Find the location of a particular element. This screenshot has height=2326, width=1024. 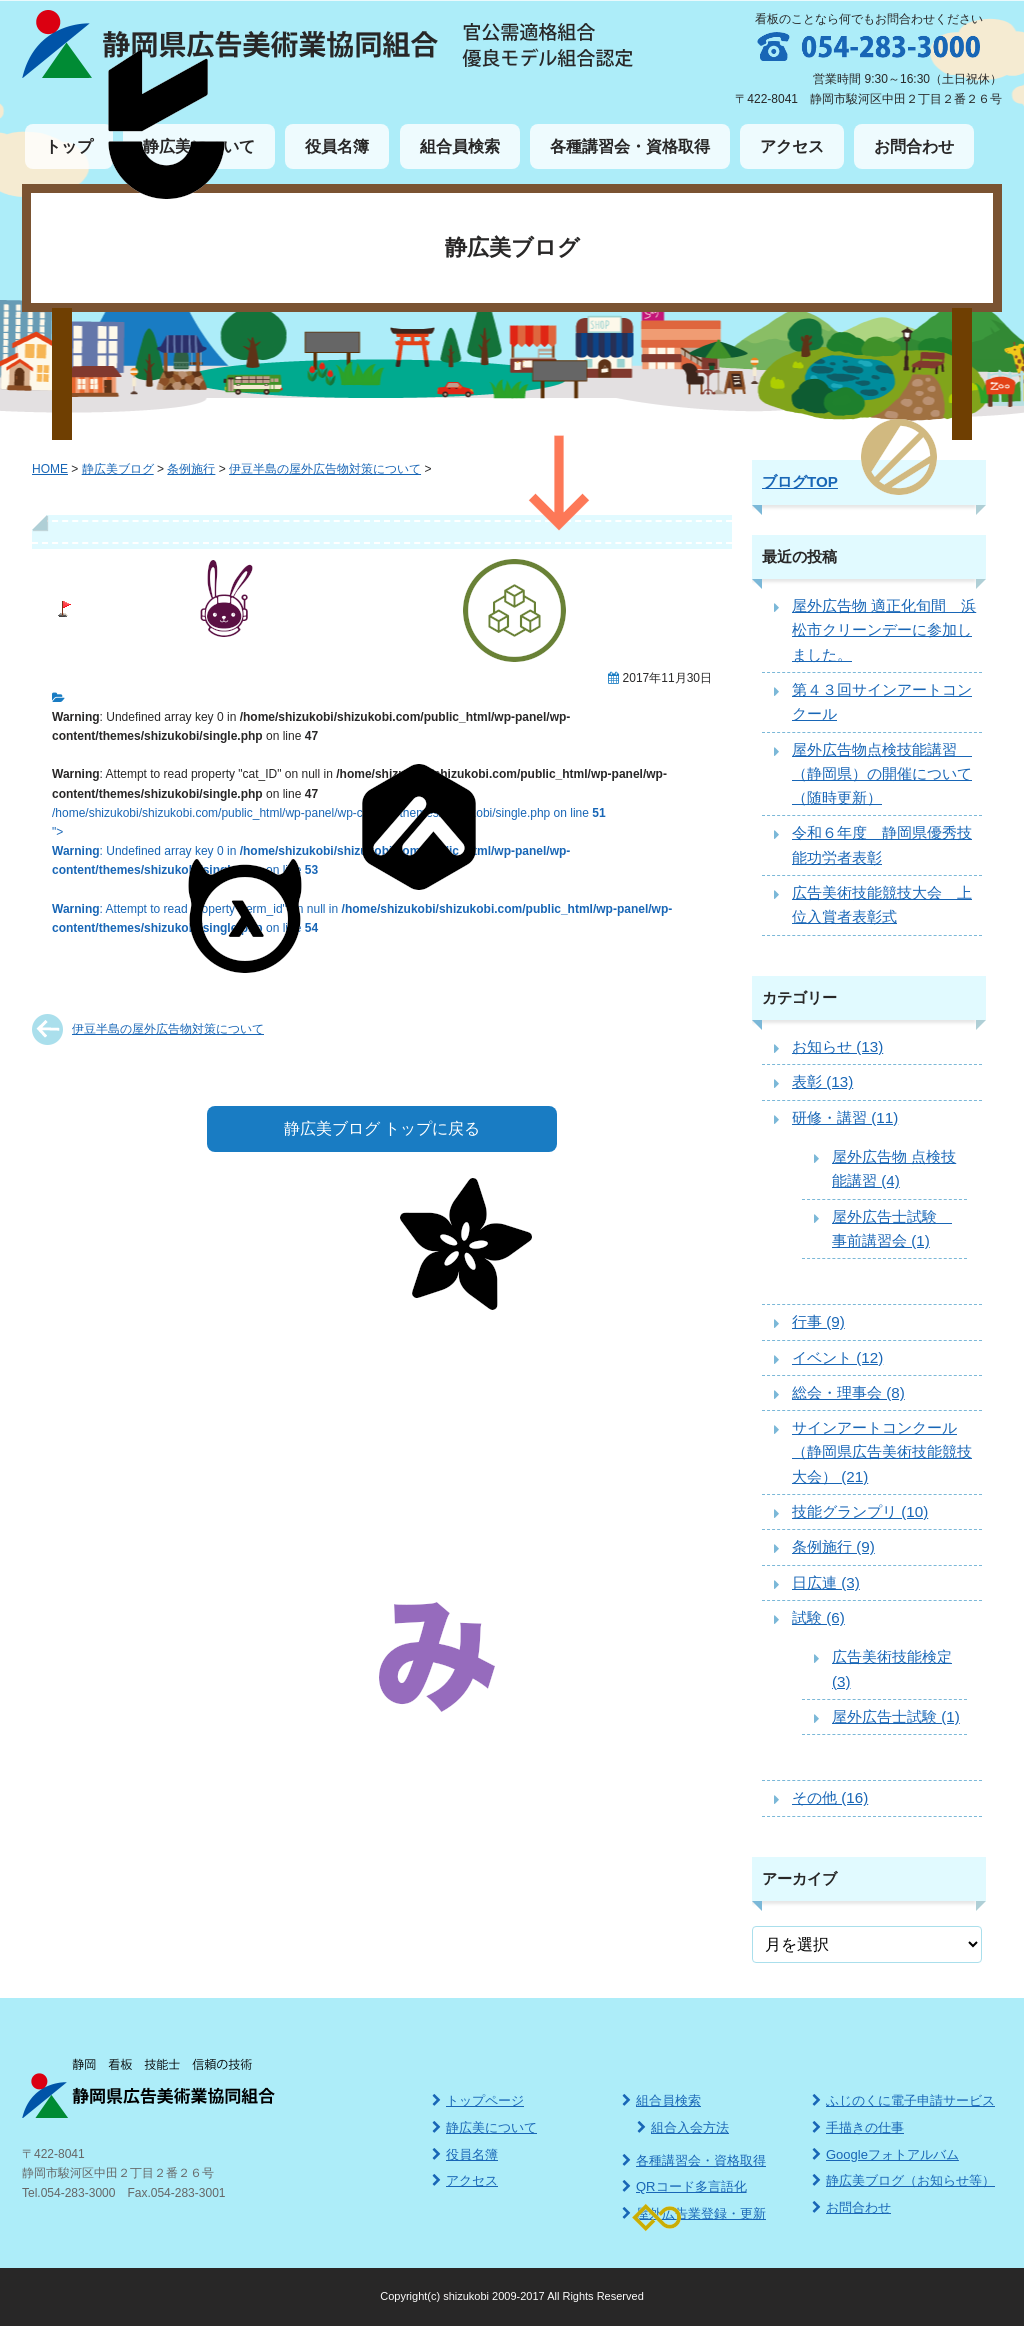

visit the Adafruit website or store is located at coordinates (466, 1244).